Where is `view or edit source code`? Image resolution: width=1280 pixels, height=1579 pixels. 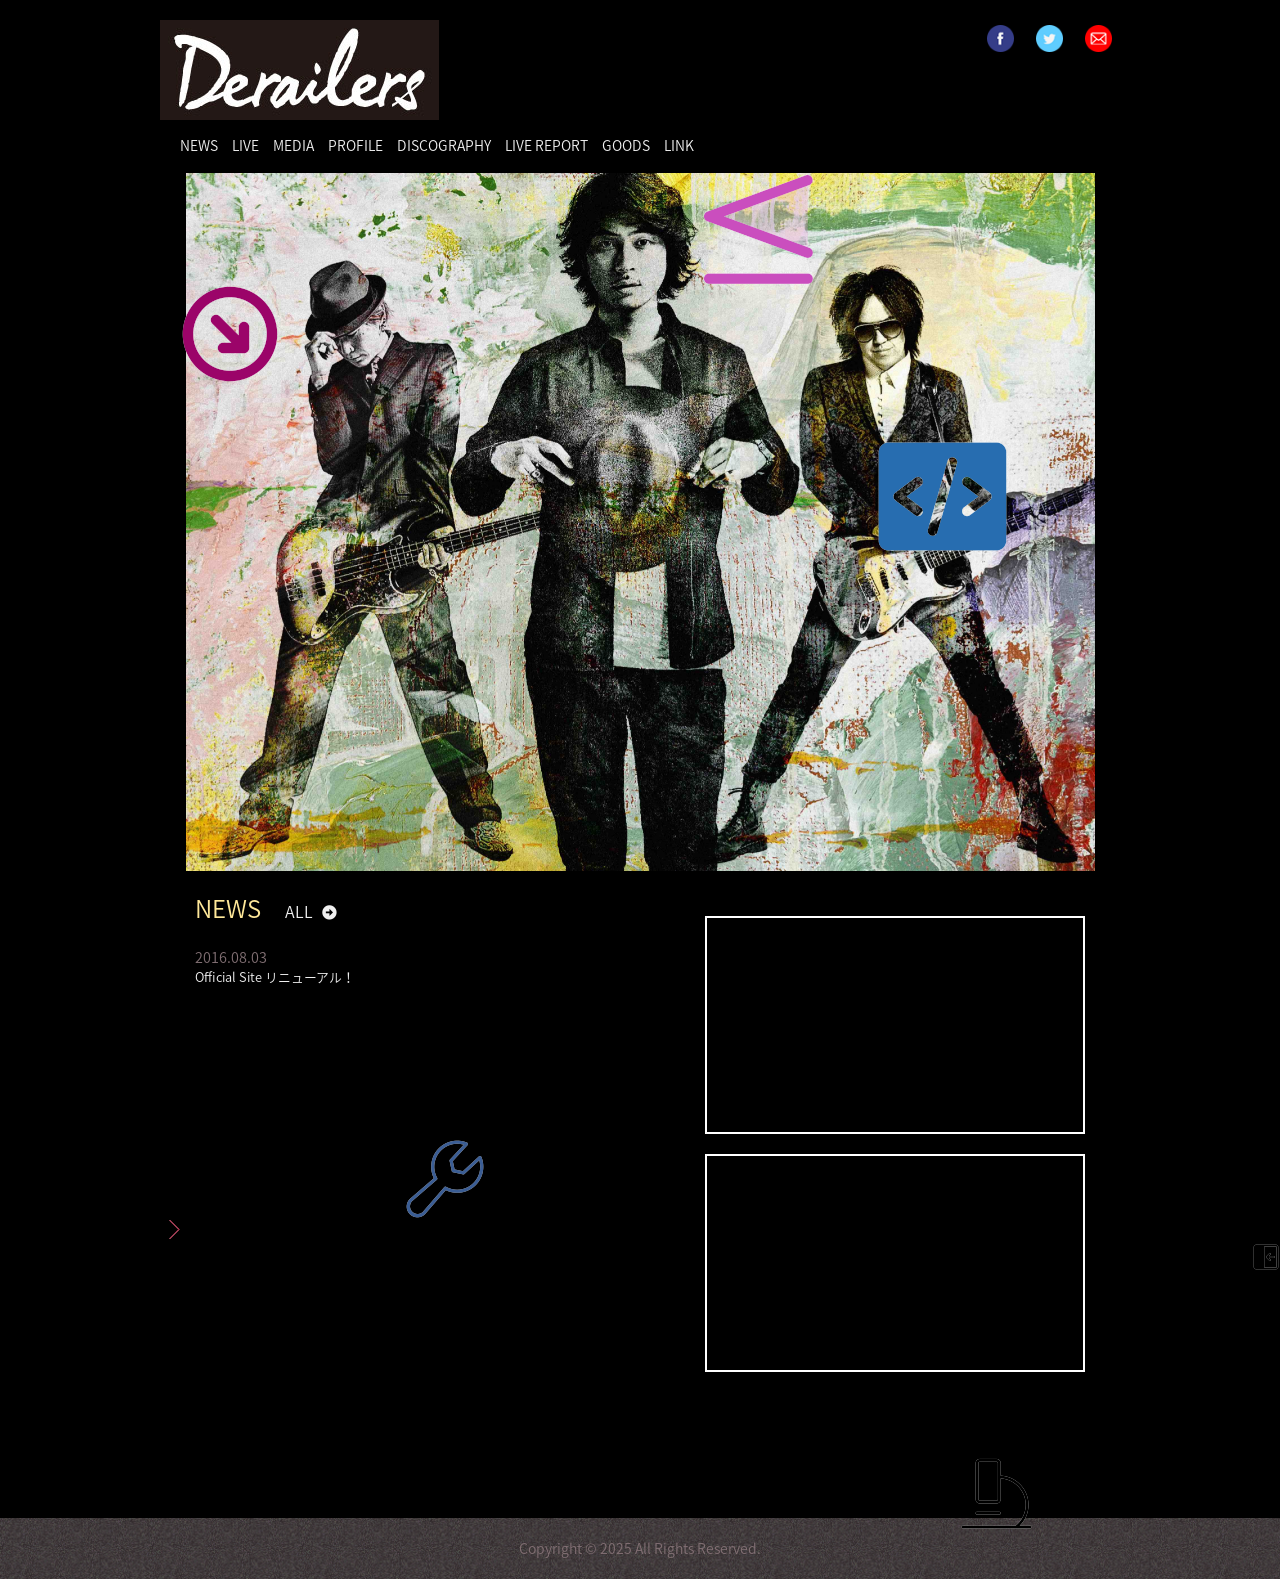
view or edit source code is located at coordinates (942, 496).